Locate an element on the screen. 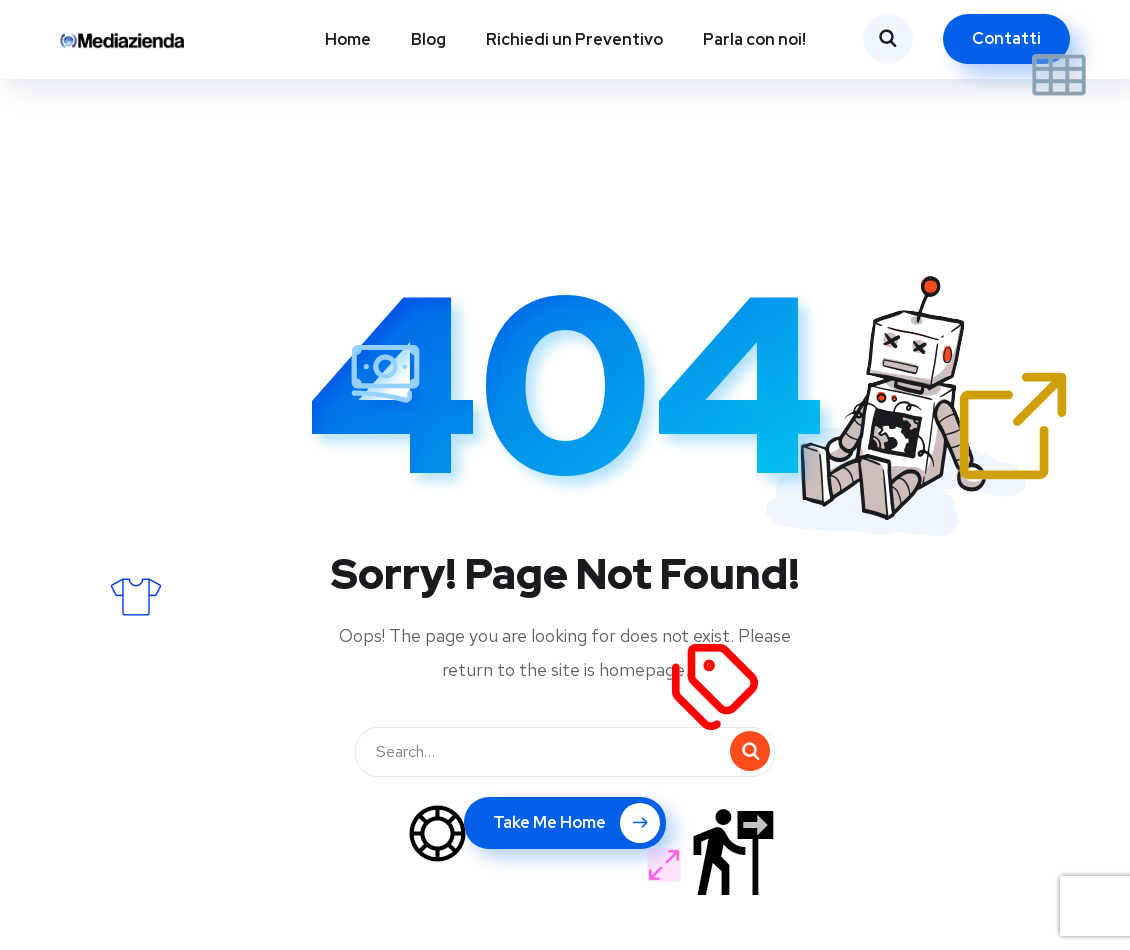 Image resolution: width=1130 pixels, height=950 pixels. view your account balance is located at coordinates (385, 371).